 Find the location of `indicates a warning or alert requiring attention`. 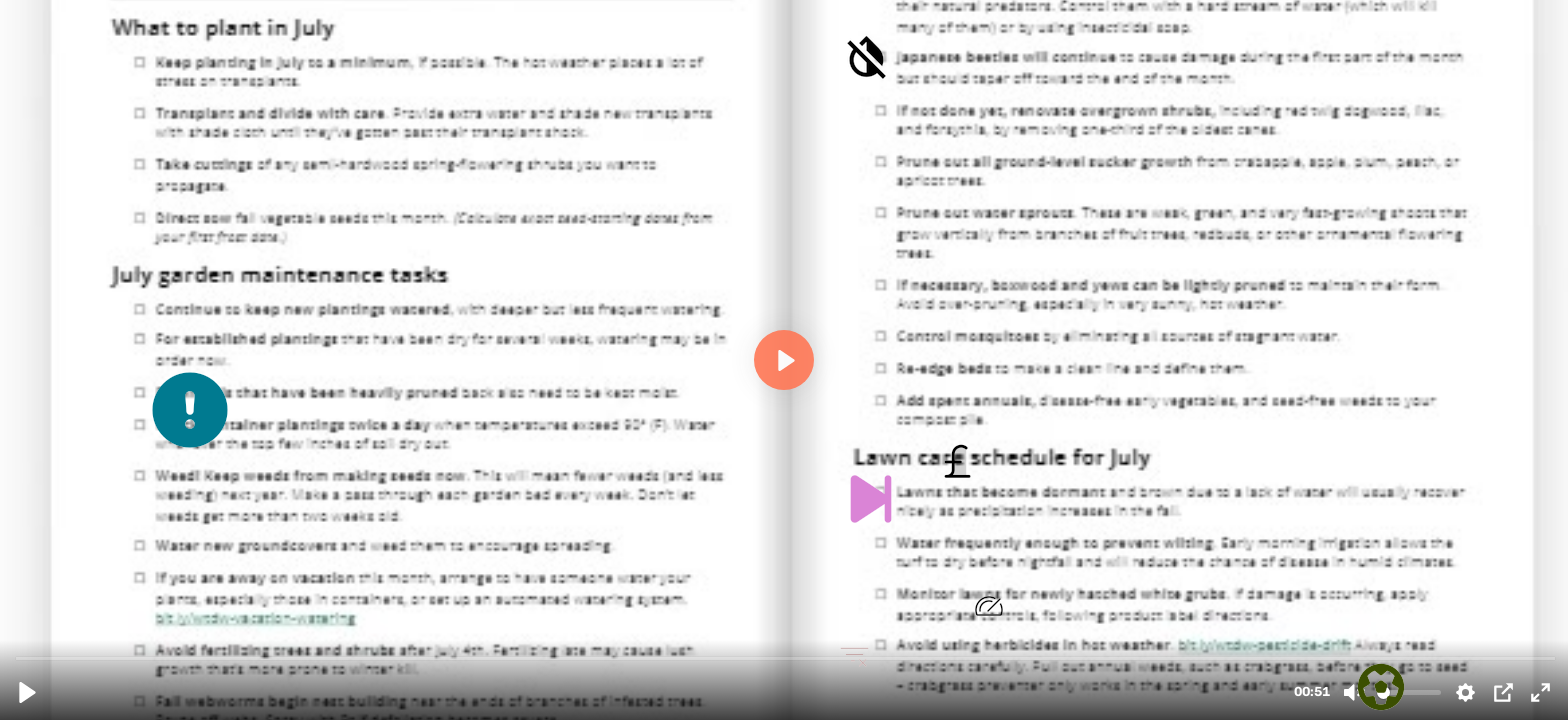

indicates a warning or alert requiring attention is located at coordinates (190, 410).